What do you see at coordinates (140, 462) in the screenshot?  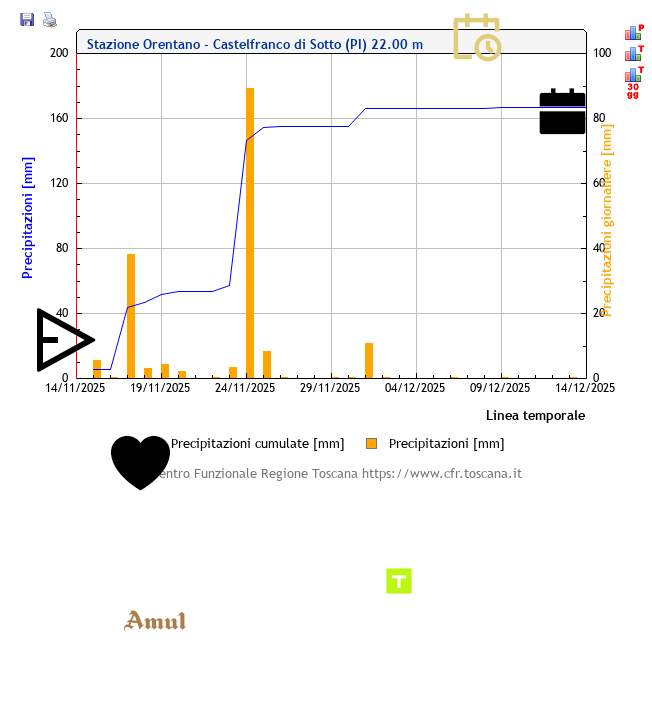 I see `add to favorites` at bounding box center [140, 462].